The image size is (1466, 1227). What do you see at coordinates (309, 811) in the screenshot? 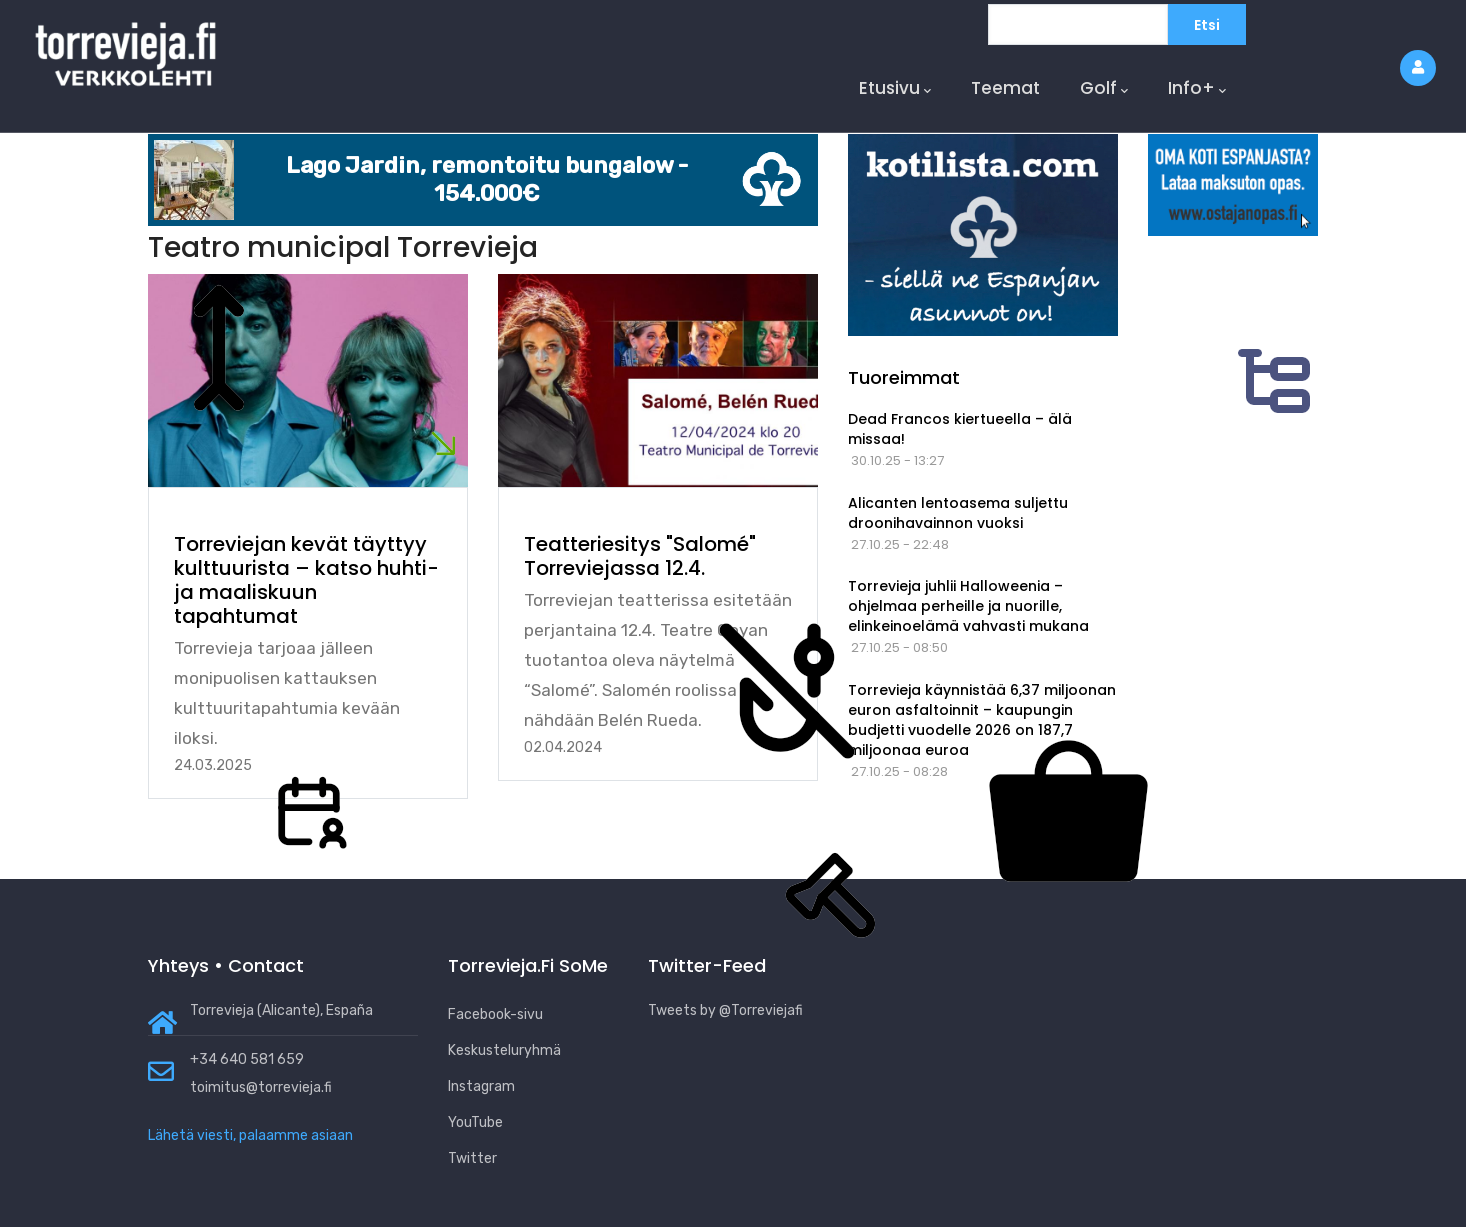
I see `view scheduled appointments with contacts` at bounding box center [309, 811].